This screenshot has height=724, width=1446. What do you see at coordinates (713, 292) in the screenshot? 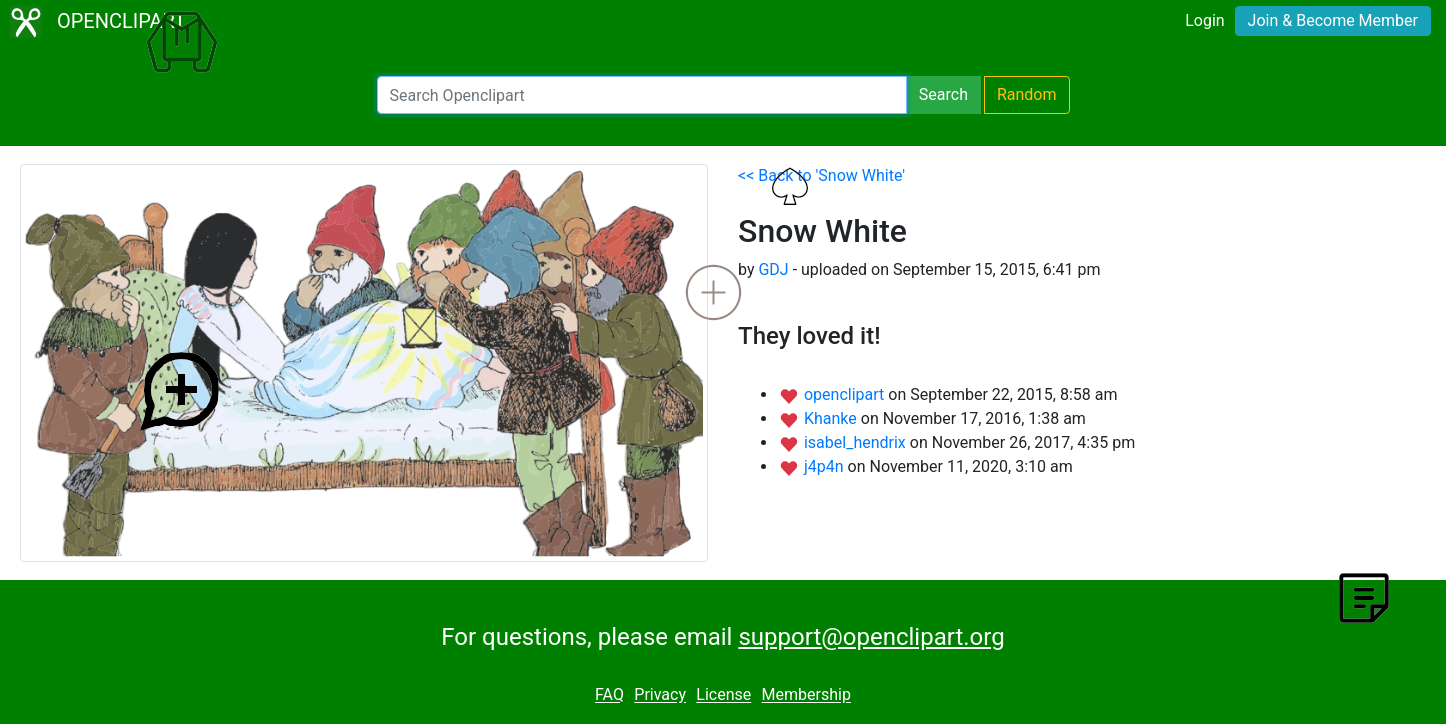
I see `add a new item` at bounding box center [713, 292].